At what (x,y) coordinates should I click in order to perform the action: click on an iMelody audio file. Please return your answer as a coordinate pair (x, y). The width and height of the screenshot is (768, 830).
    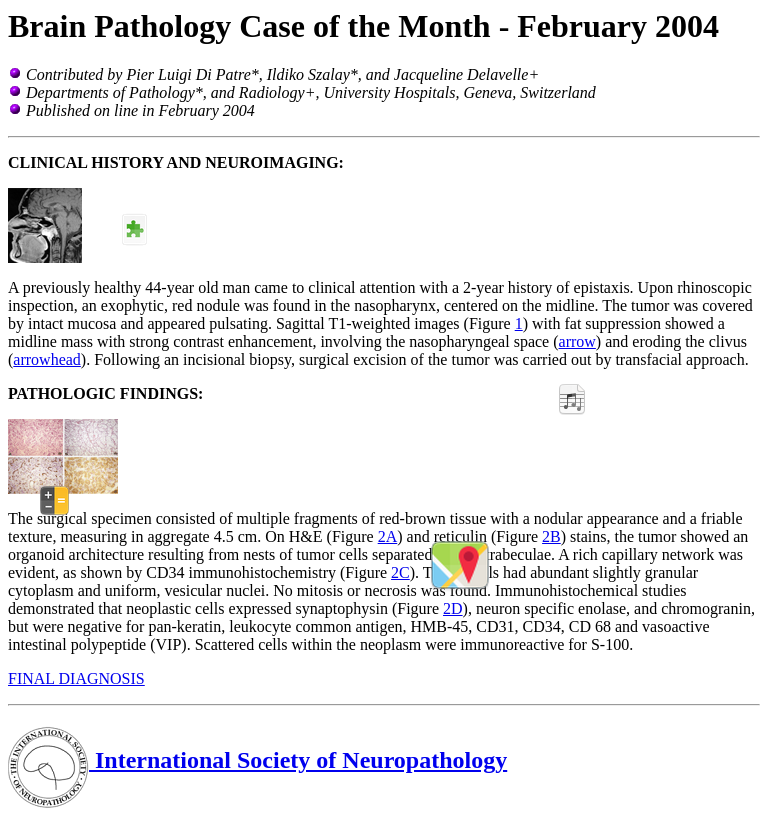
    Looking at the image, I should click on (572, 399).